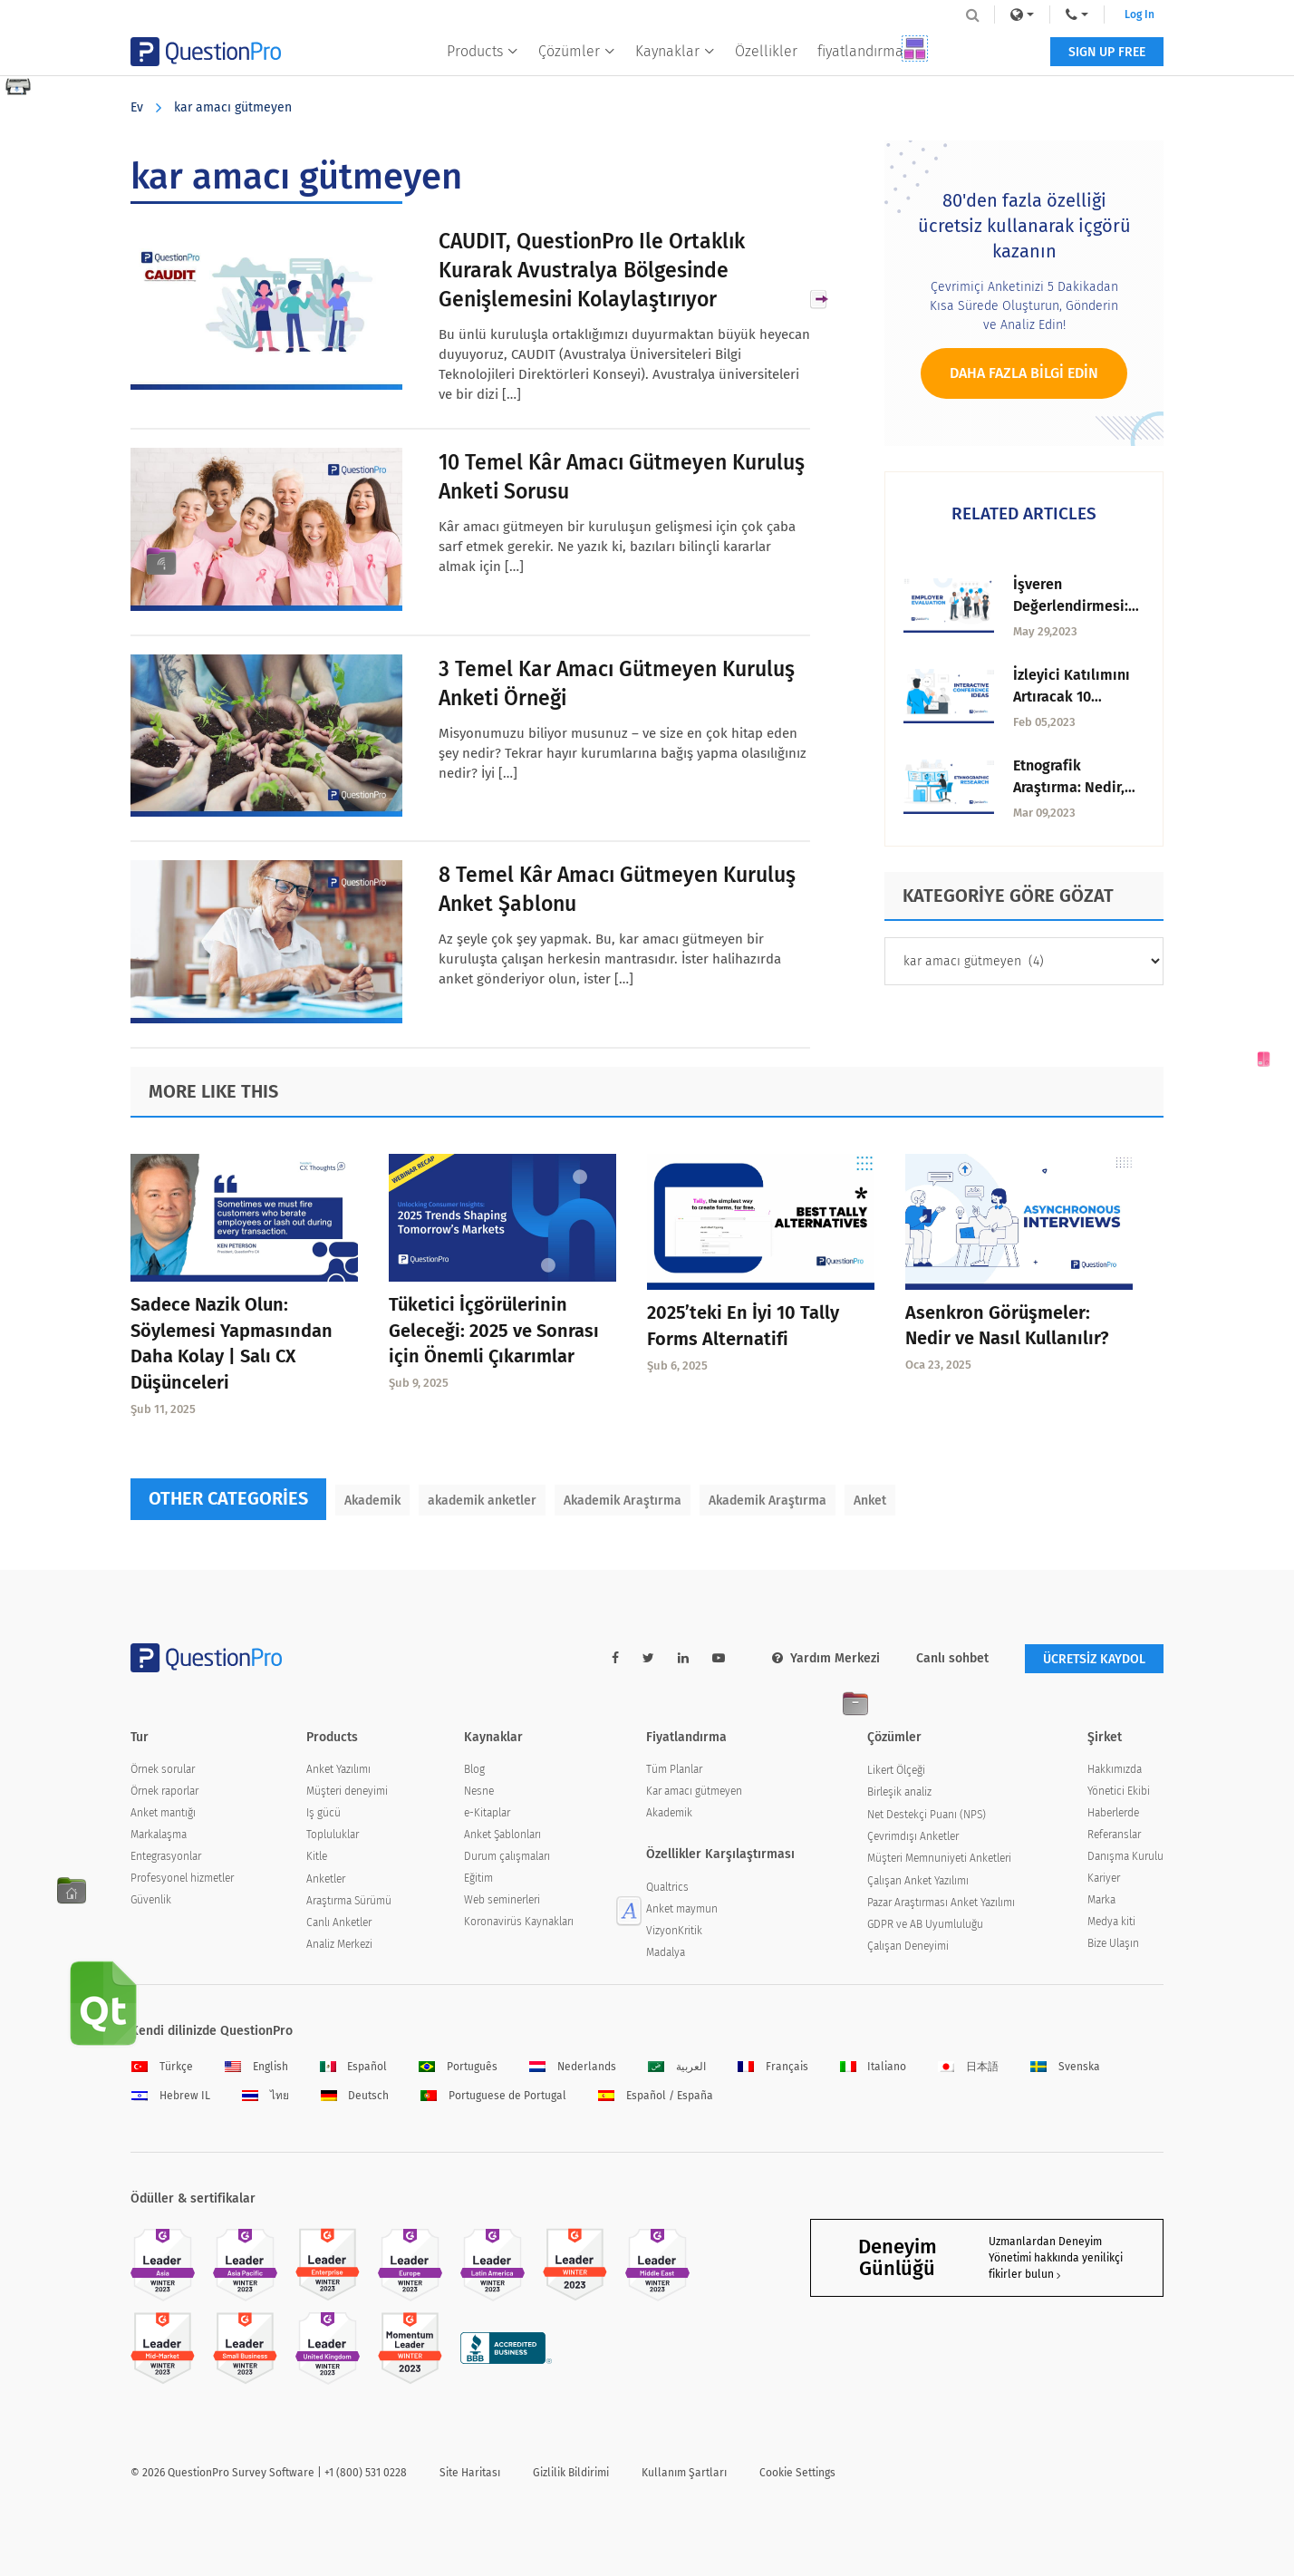  Describe the element at coordinates (103, 2003) in the screenshot. I see `a QML source code file` at that location.